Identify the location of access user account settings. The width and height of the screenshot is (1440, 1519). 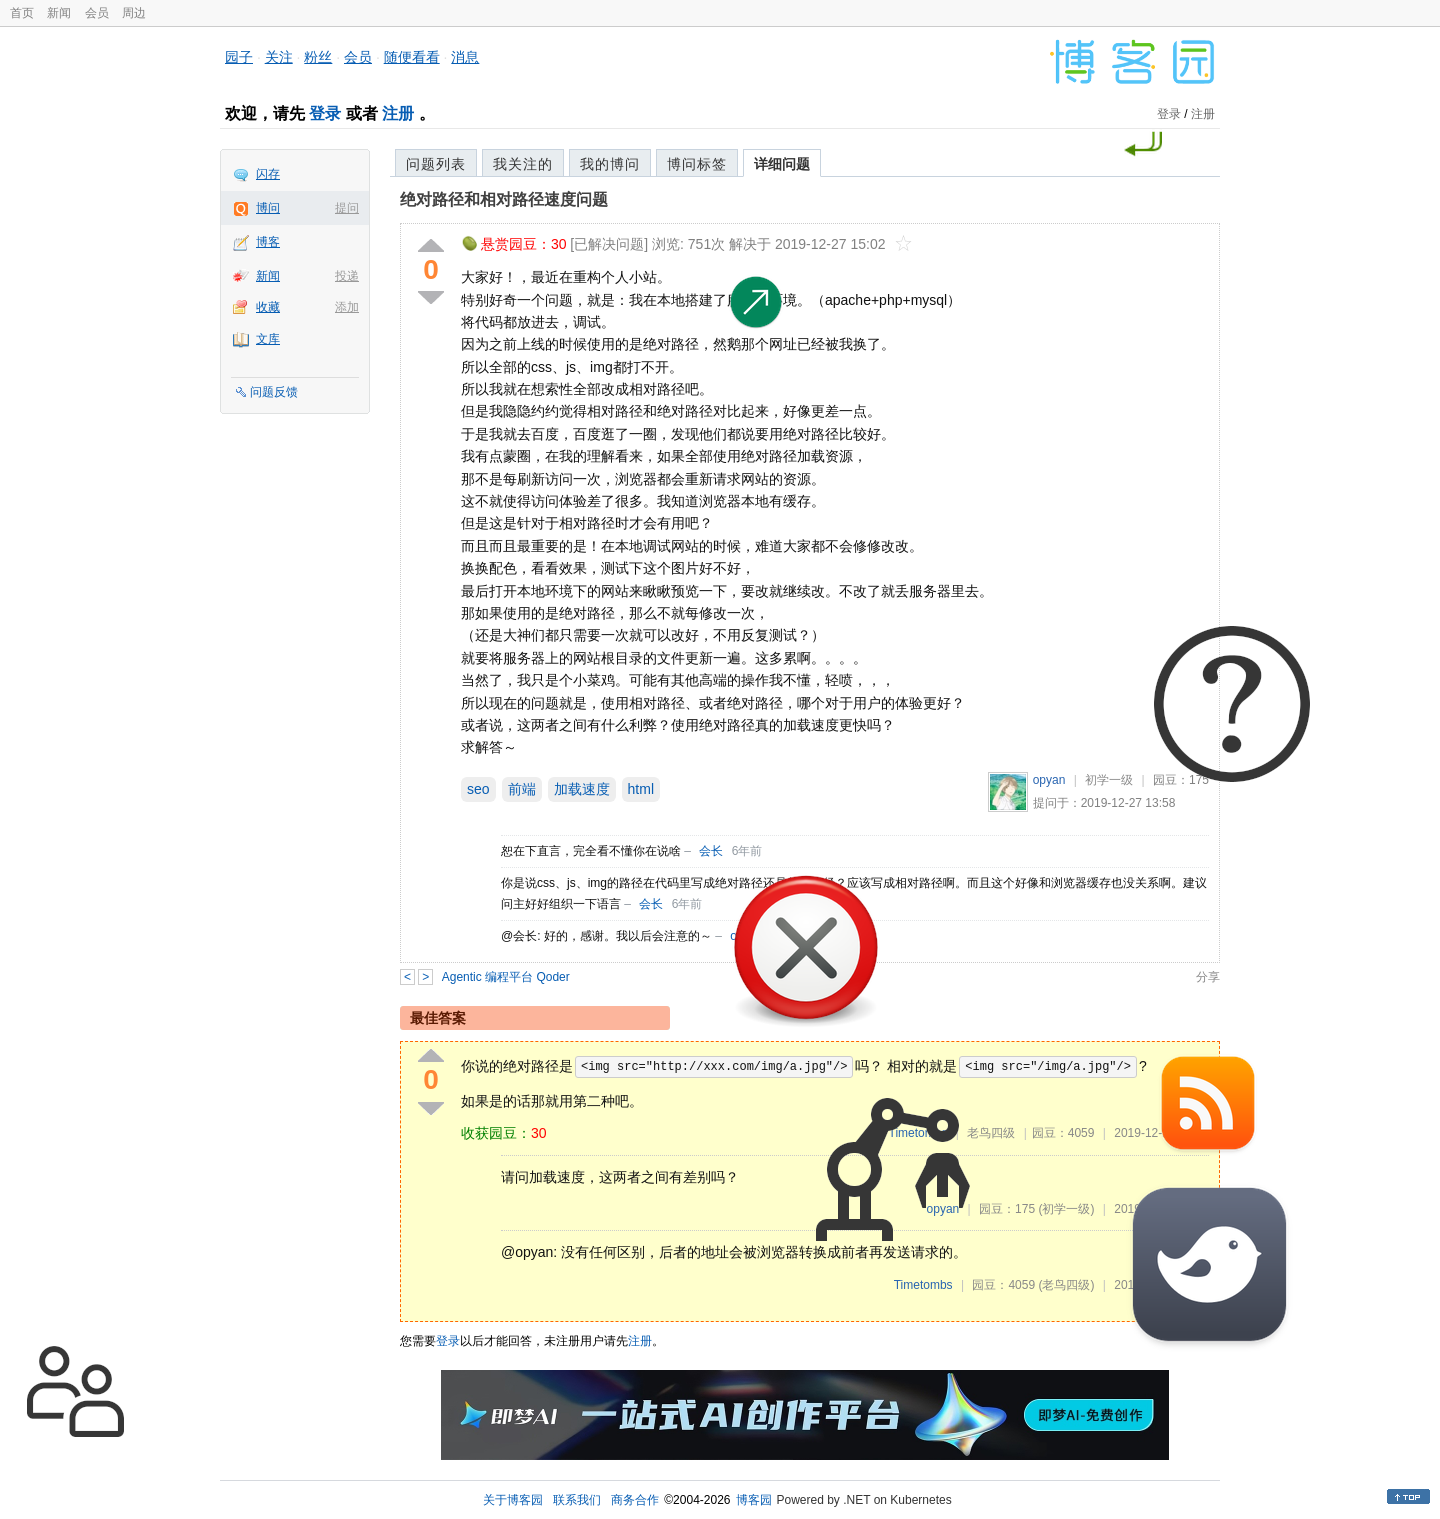
(75, 1388).